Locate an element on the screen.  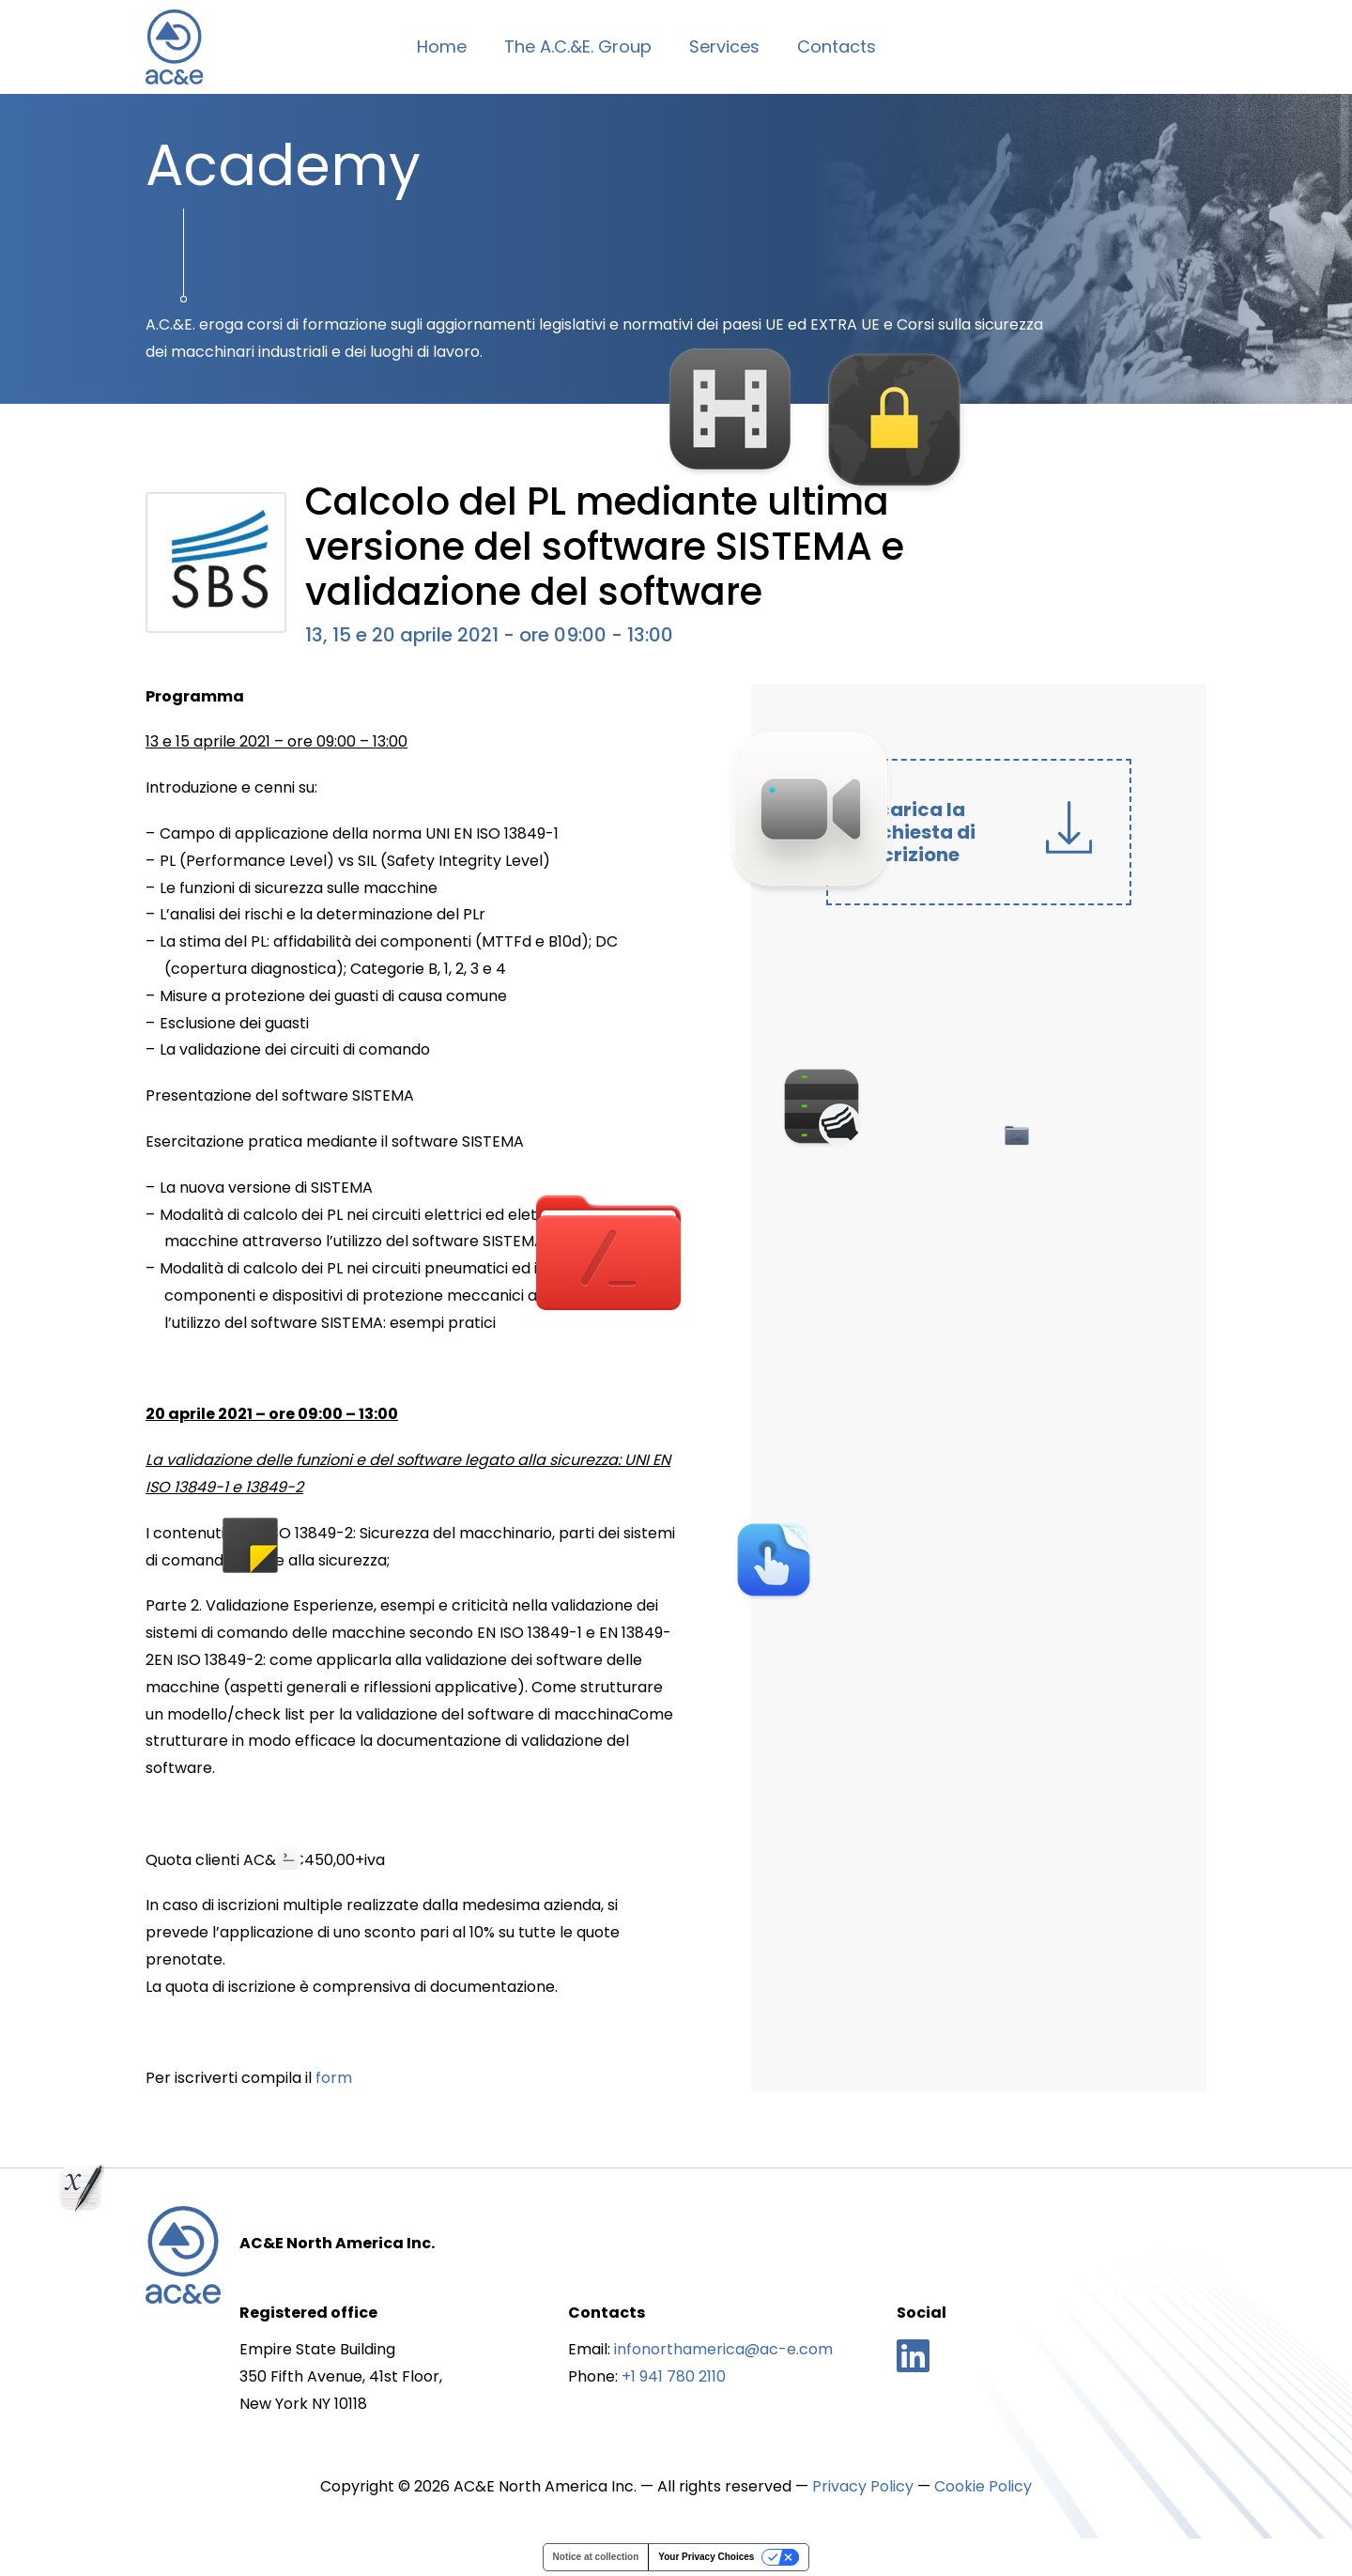
open haruna media player is located at coordinates (730, 409).